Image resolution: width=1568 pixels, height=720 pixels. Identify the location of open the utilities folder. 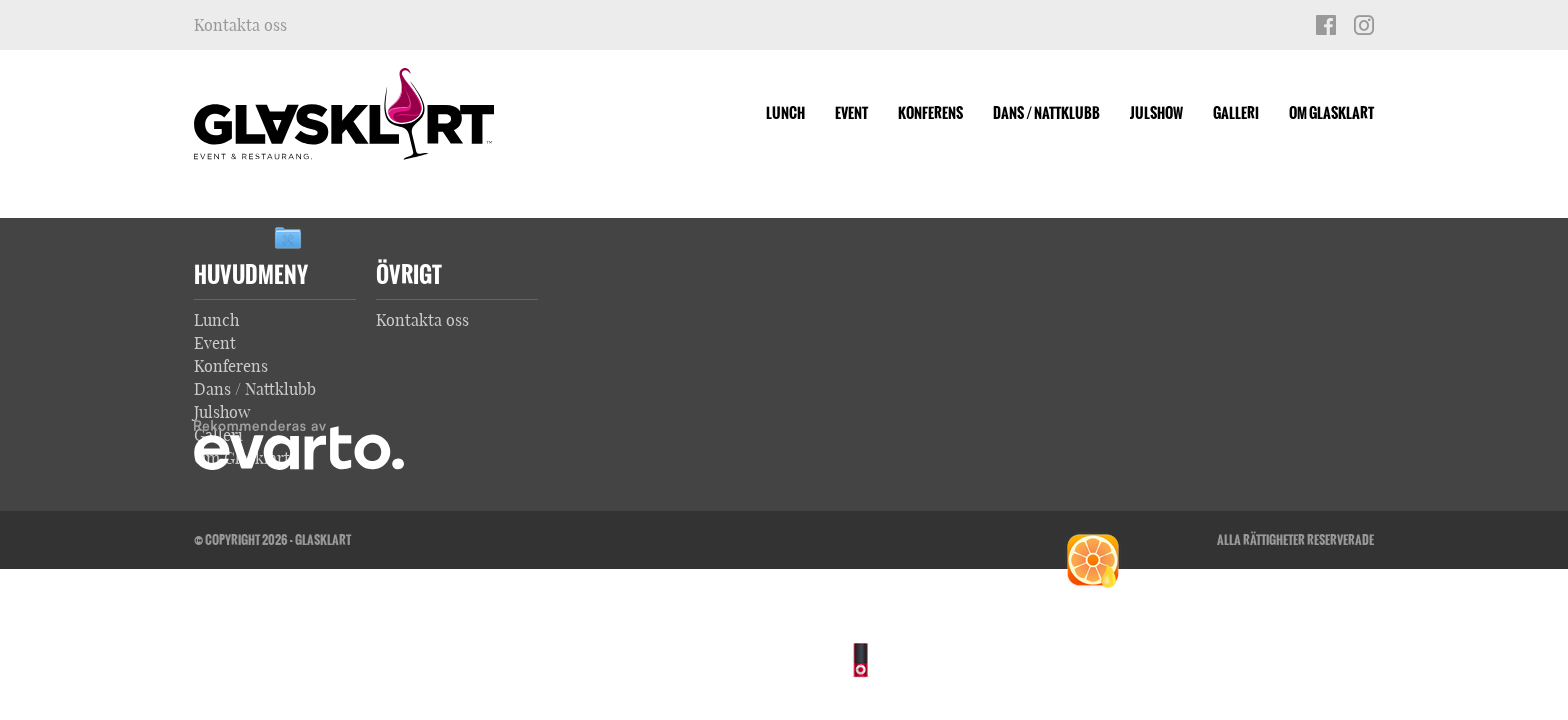
(288, 238).